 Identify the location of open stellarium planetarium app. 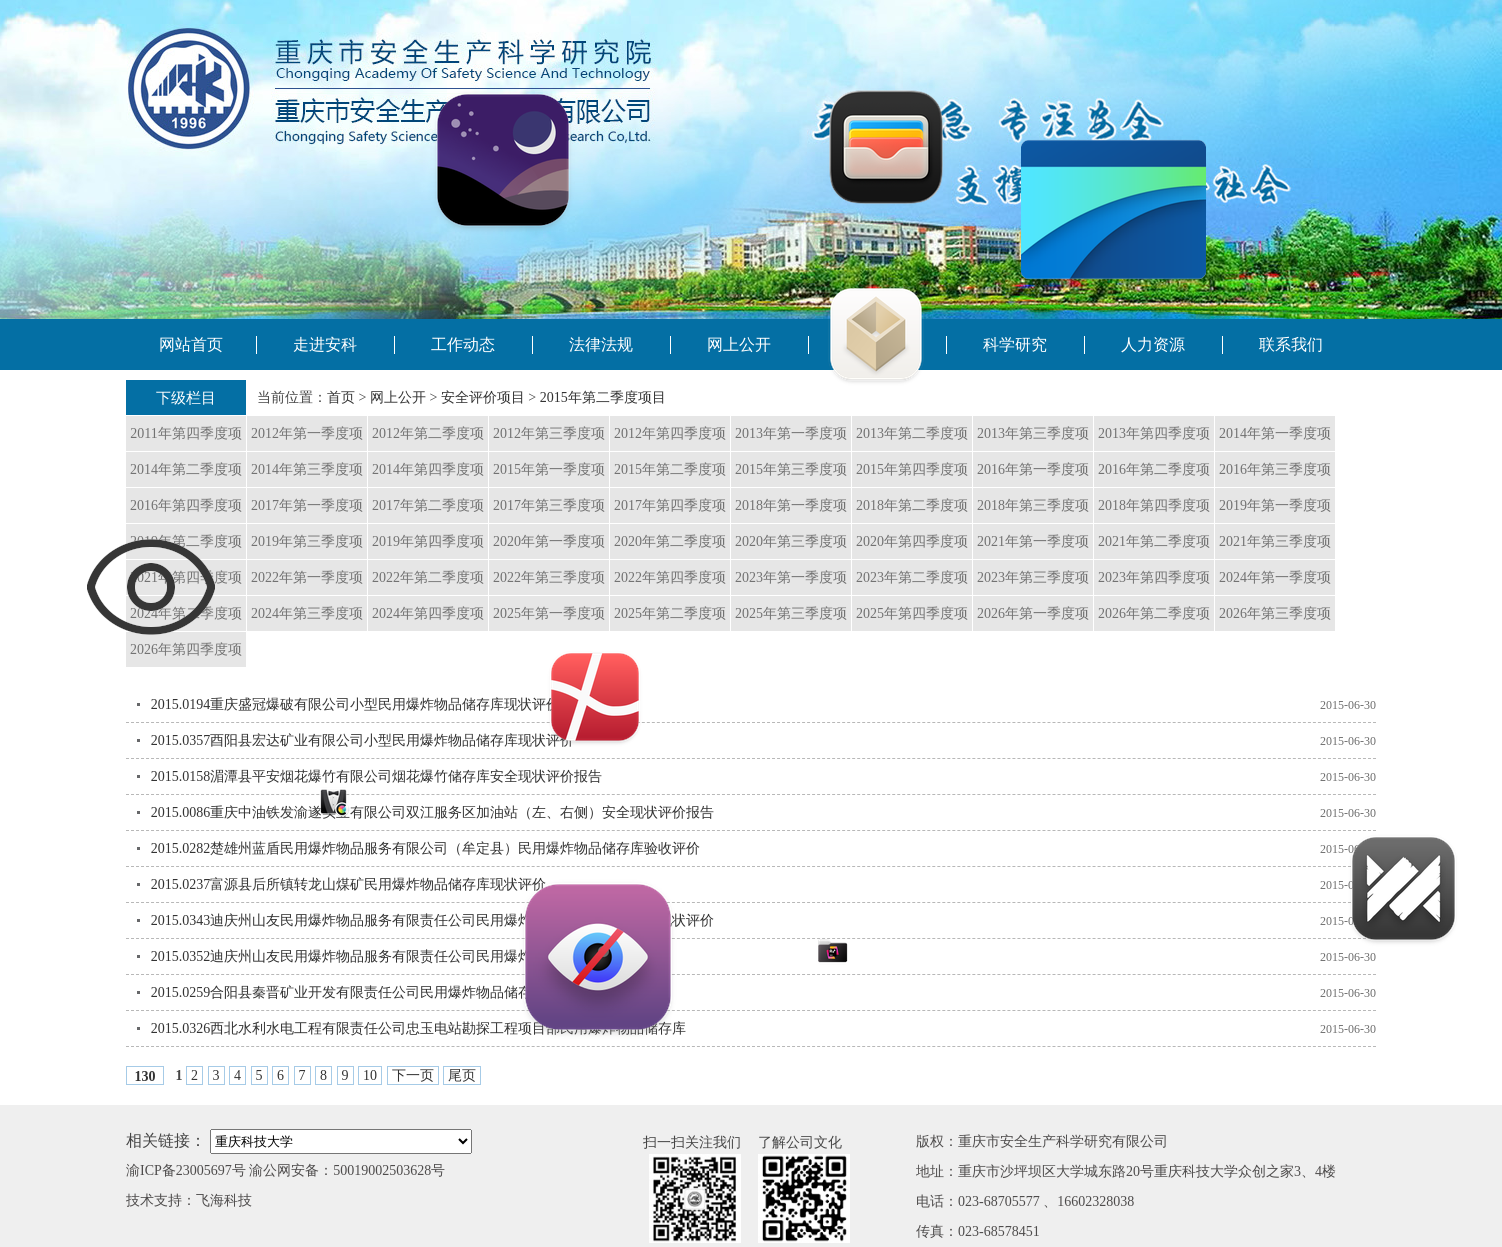
(503, 160).